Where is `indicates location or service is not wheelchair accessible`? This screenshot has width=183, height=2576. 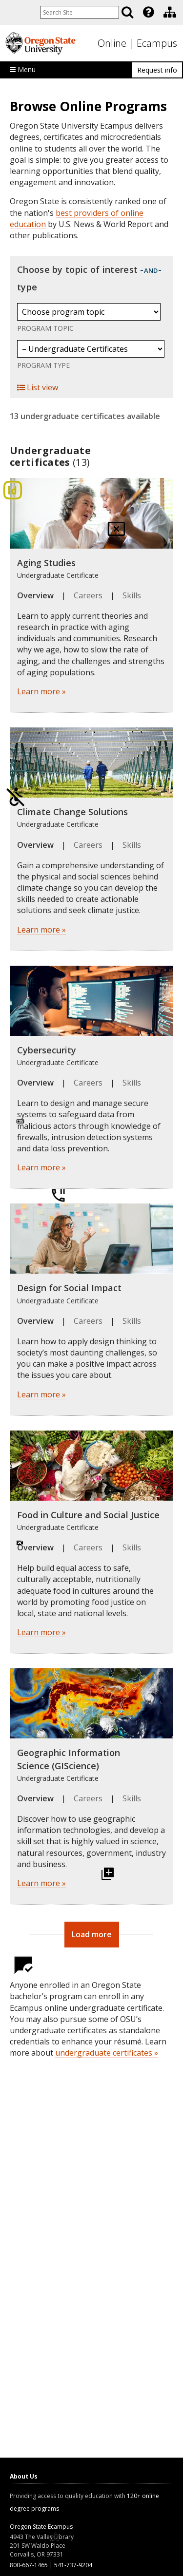 indicates location or service is not wheelchair accessible is located at coordinates (16, 797).